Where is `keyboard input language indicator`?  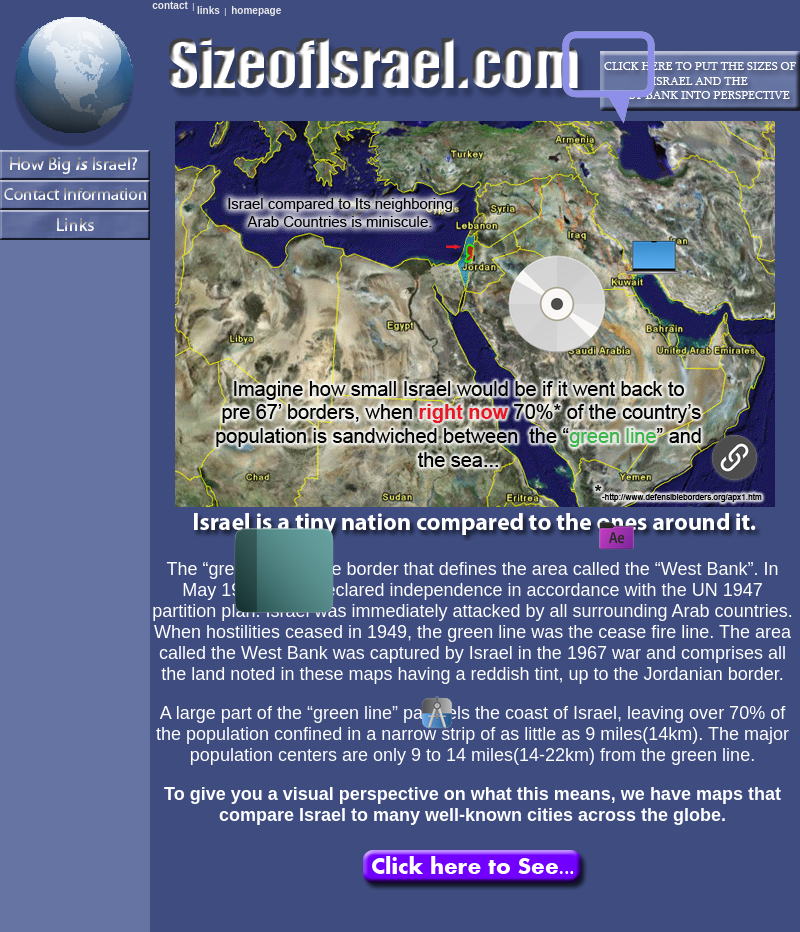
keyboard input language indicator is located at coordinates (608, 77).